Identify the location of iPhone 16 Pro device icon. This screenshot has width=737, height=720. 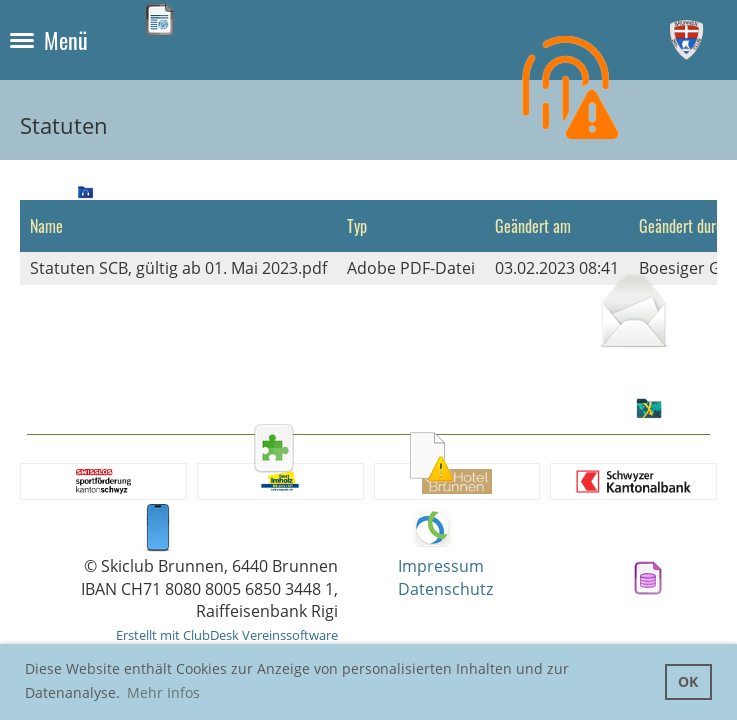
(158, 528).